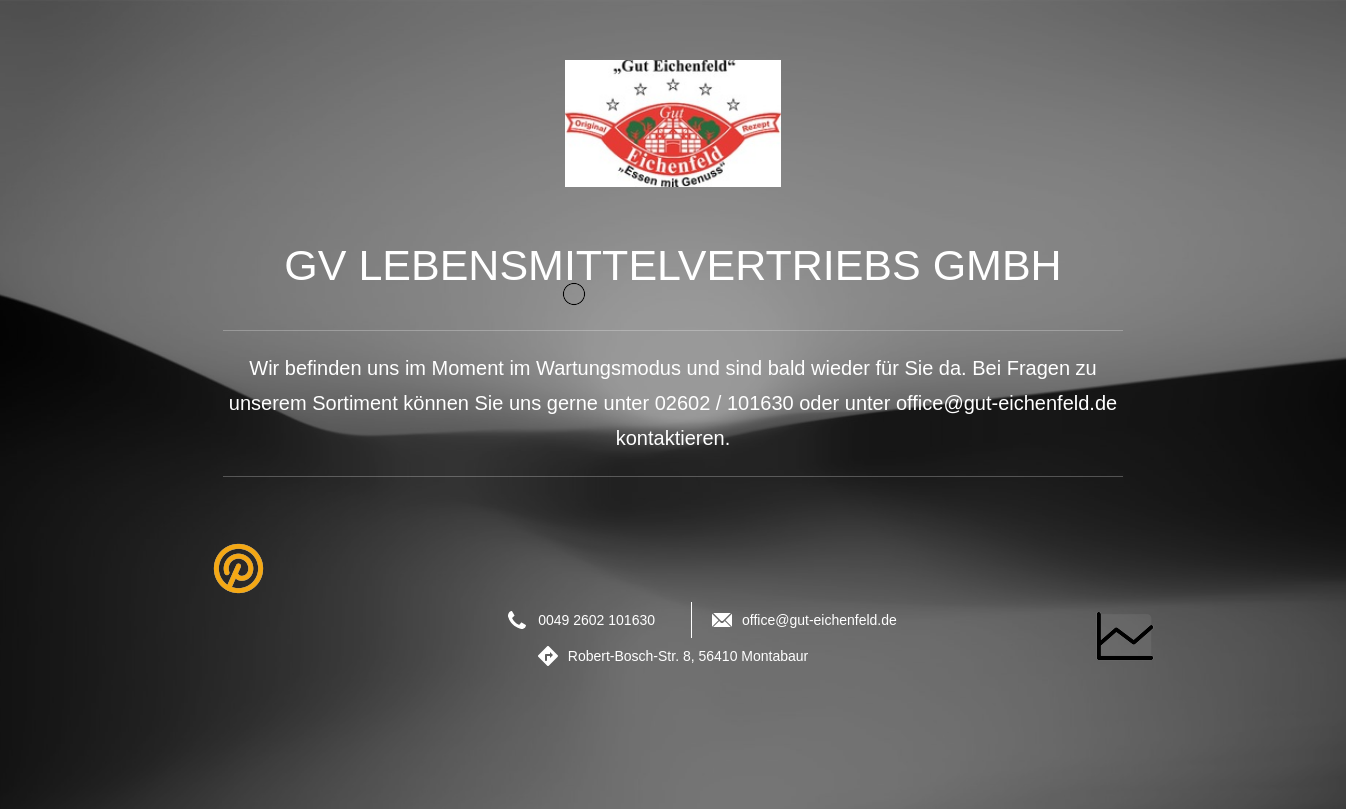  What do you see at coordinates (238, 568) in the screenshot?
I see `share to Pinterest` at bounding box center [238, 568].